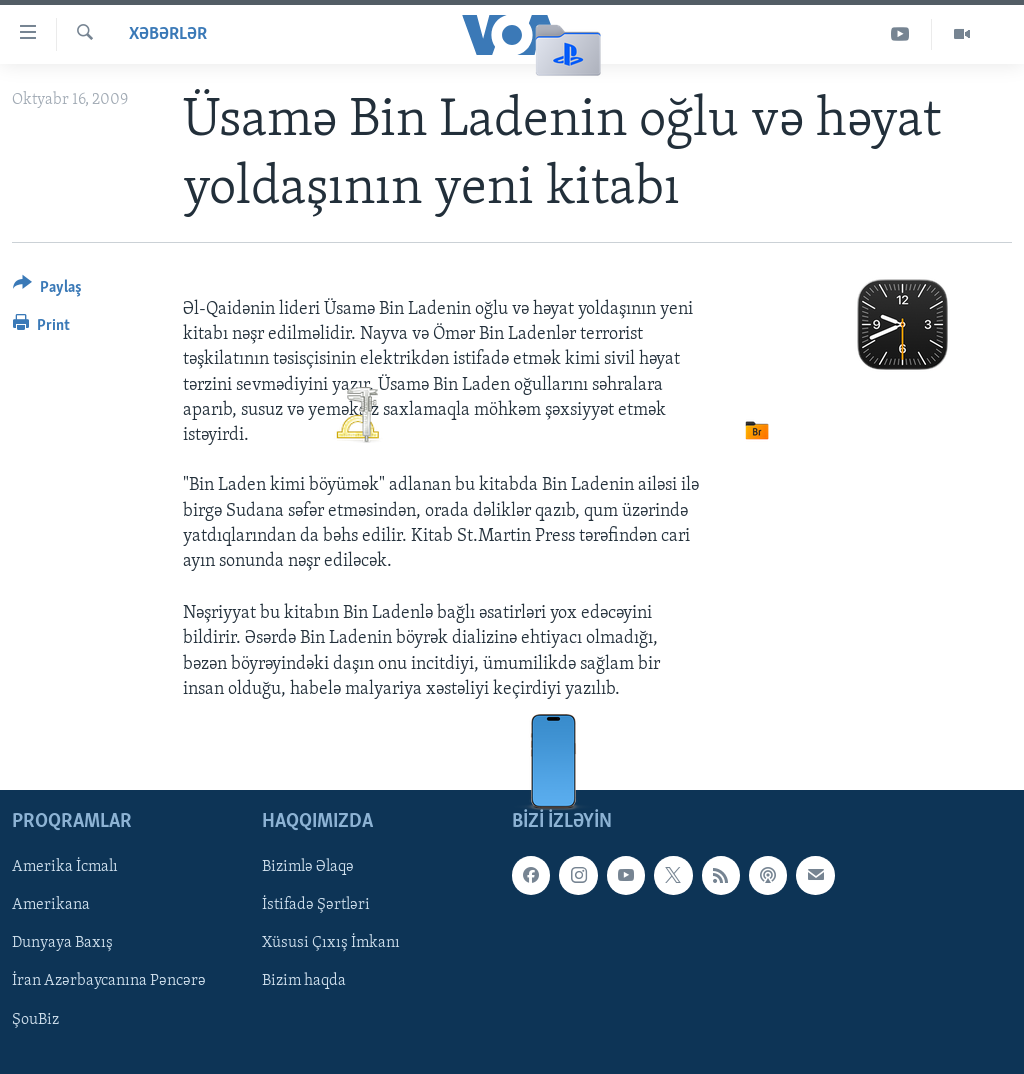 The image size is (1024, 1074). Describe the element at coordinates (902, 324) in the screenshot. I see `open the clock app` at that location.